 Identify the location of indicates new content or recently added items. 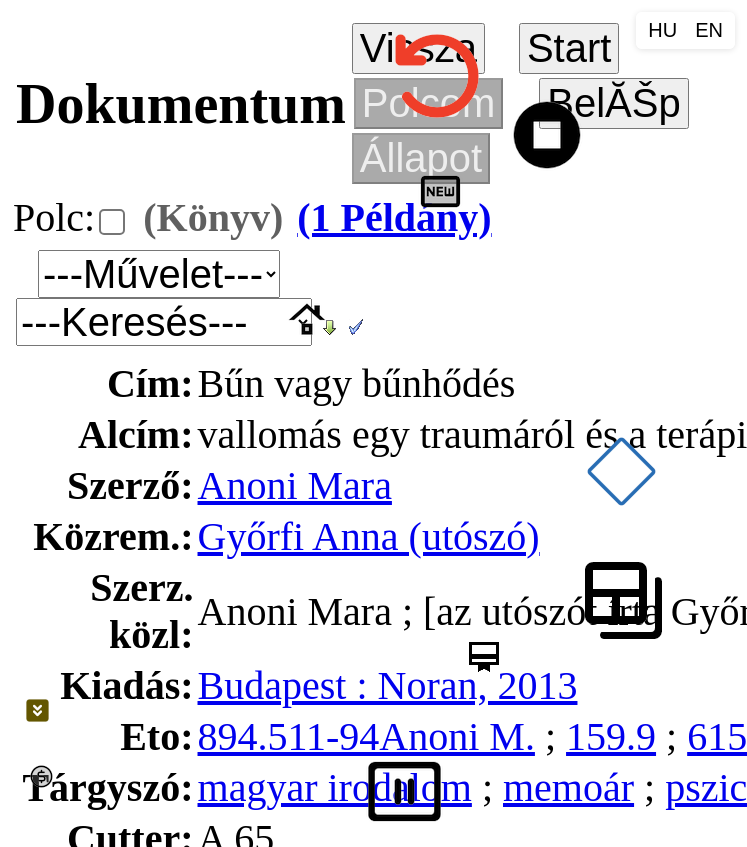
(440, 191).